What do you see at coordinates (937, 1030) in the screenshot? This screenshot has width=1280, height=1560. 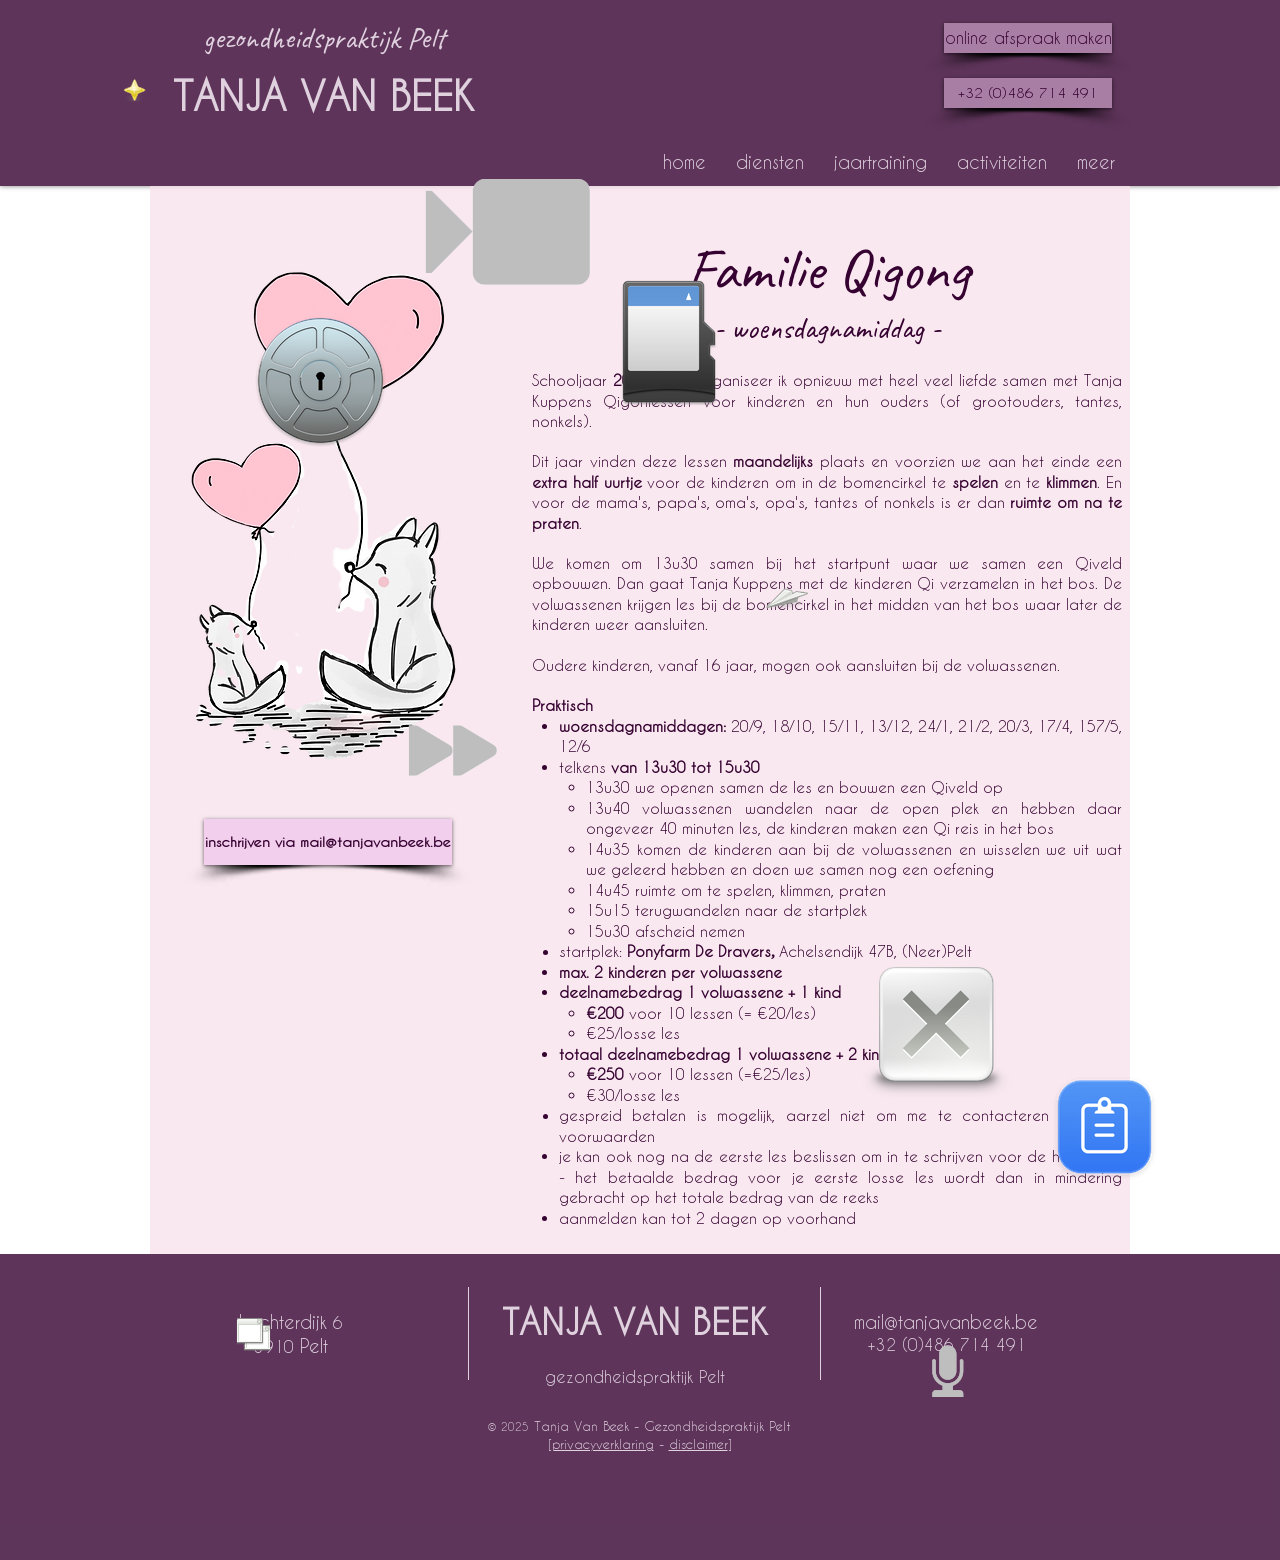 I see `indicates a file or content that cannot be read` at bounding box center [937, 1030].